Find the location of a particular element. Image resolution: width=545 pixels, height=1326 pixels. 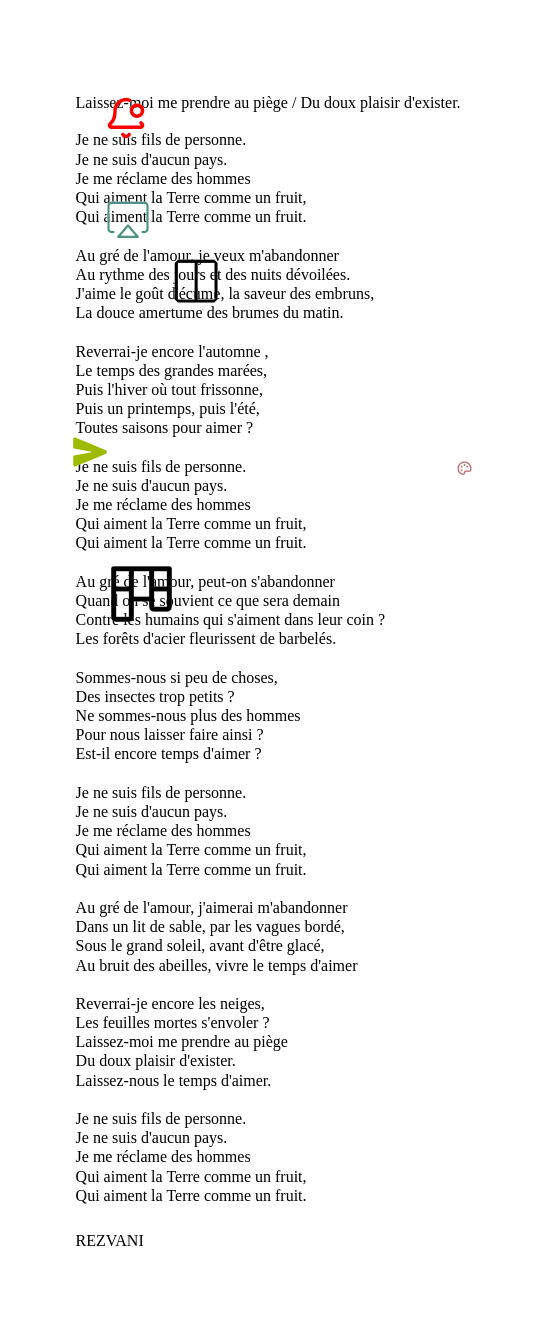

access color or theme settings is located at coordinates (464, 468).